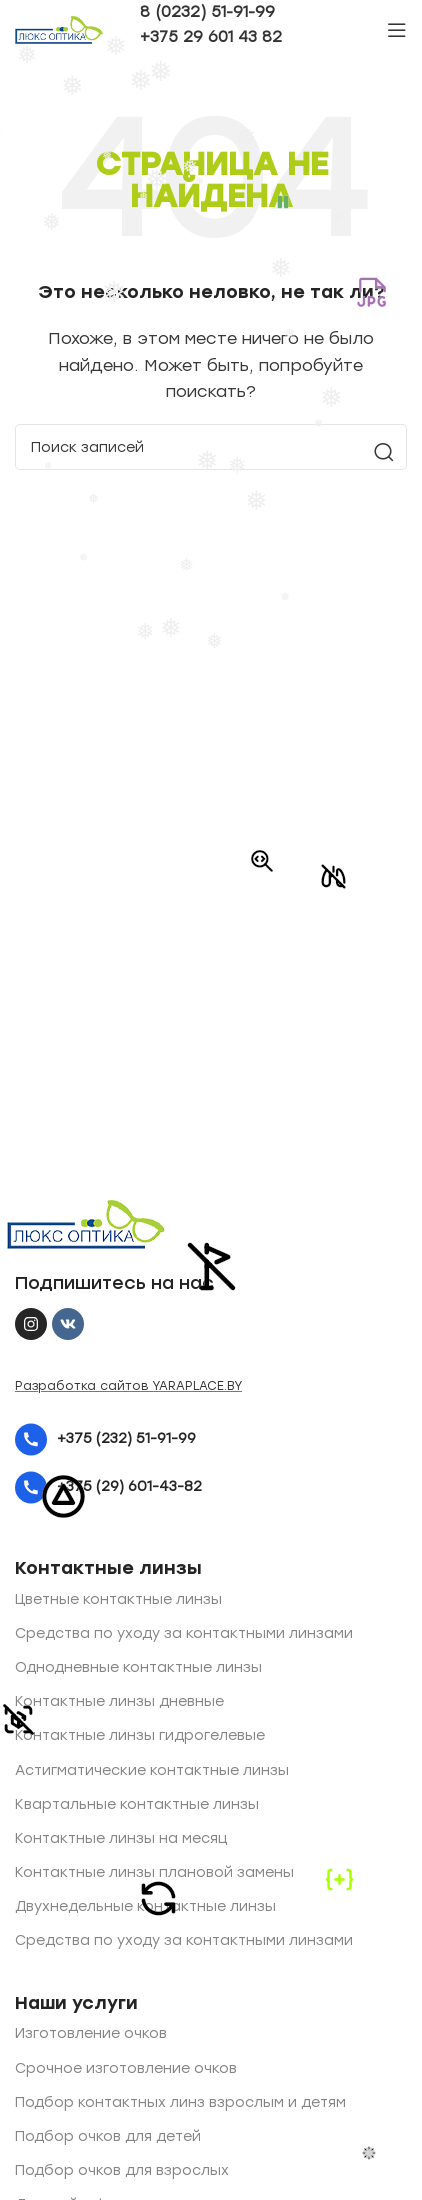 The width and height of the screenshot is (422, 2200). What do you see at coordinates (283, 202) in the screenshot?
I see `pause media playback` at bounding box center [283, 202].